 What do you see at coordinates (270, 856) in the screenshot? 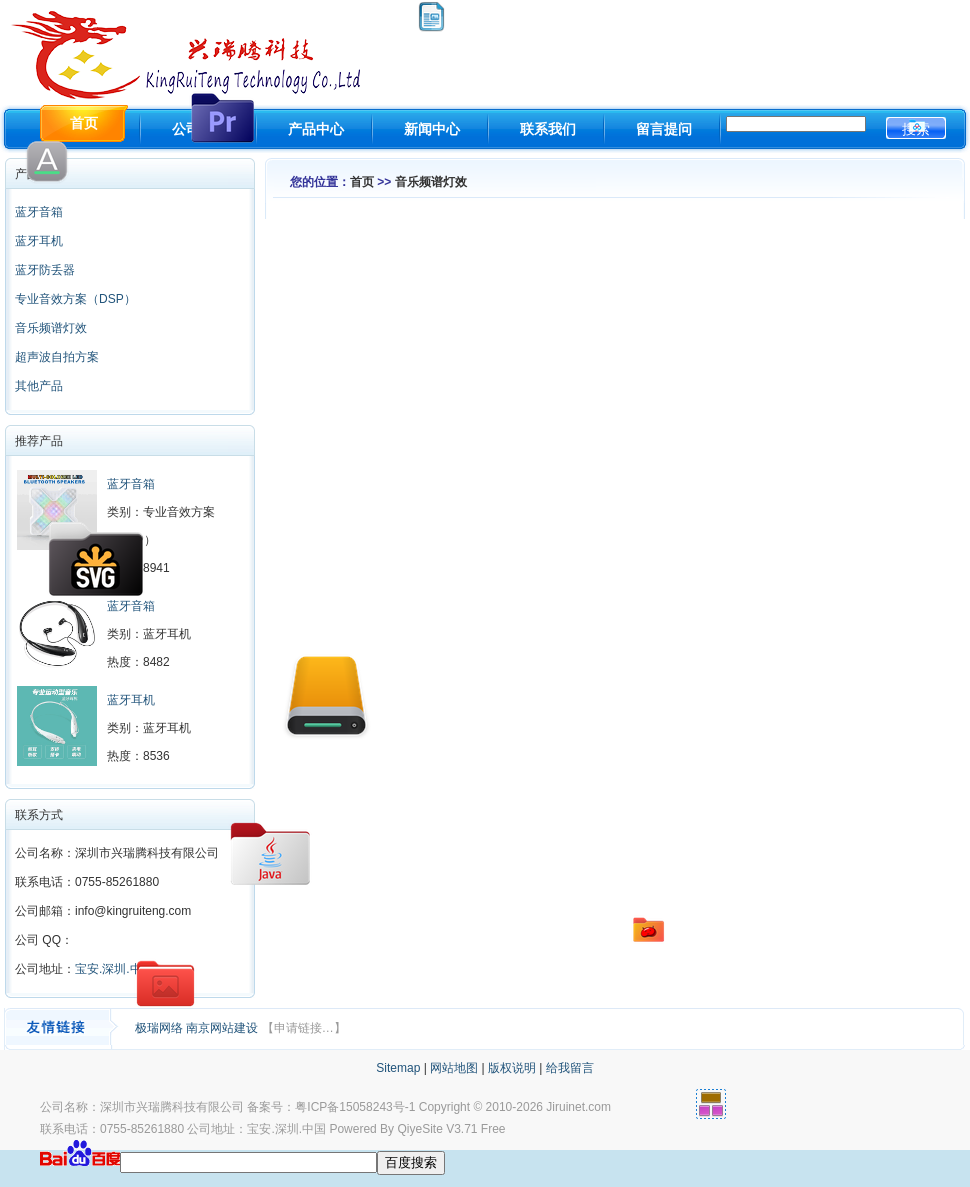
I see `open folder containing java project files` at bounding box center [270, 856].